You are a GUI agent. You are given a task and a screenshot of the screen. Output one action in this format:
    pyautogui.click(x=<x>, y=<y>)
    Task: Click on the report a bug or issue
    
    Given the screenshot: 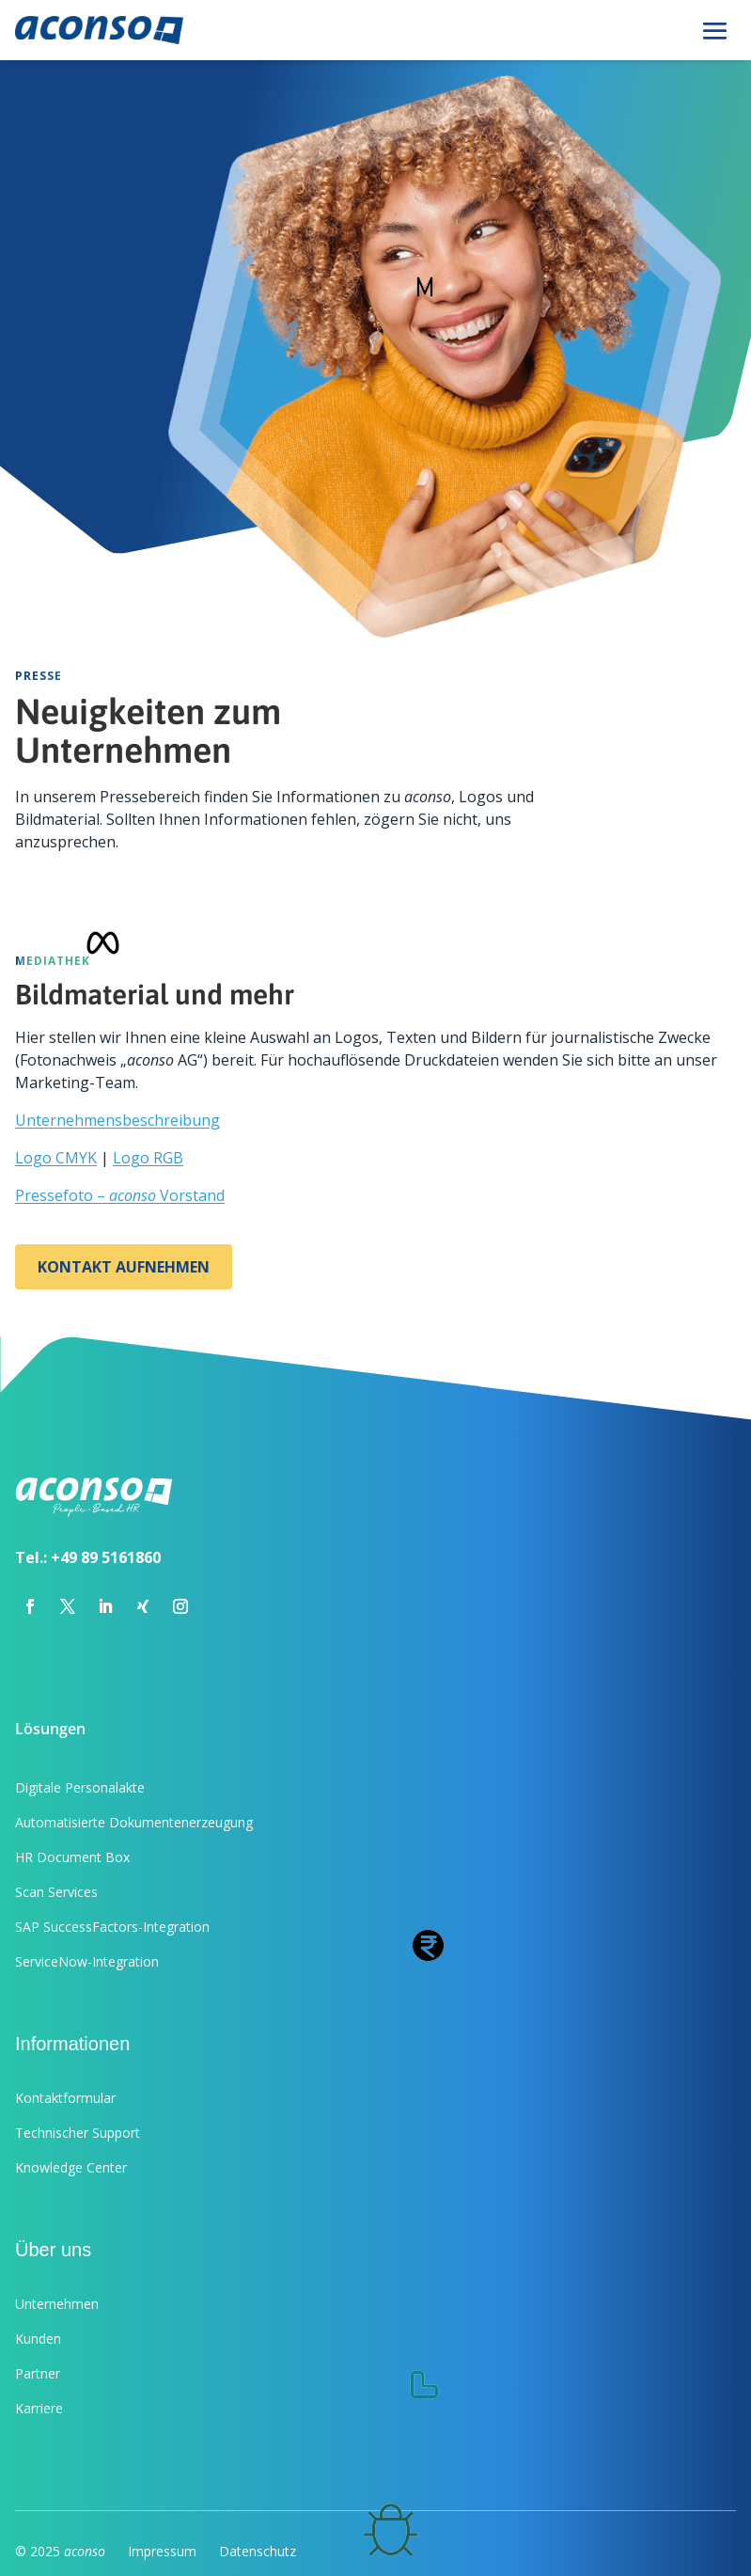 What is the action you would take?
    pyautogui.click(x=391, y=2531)
    